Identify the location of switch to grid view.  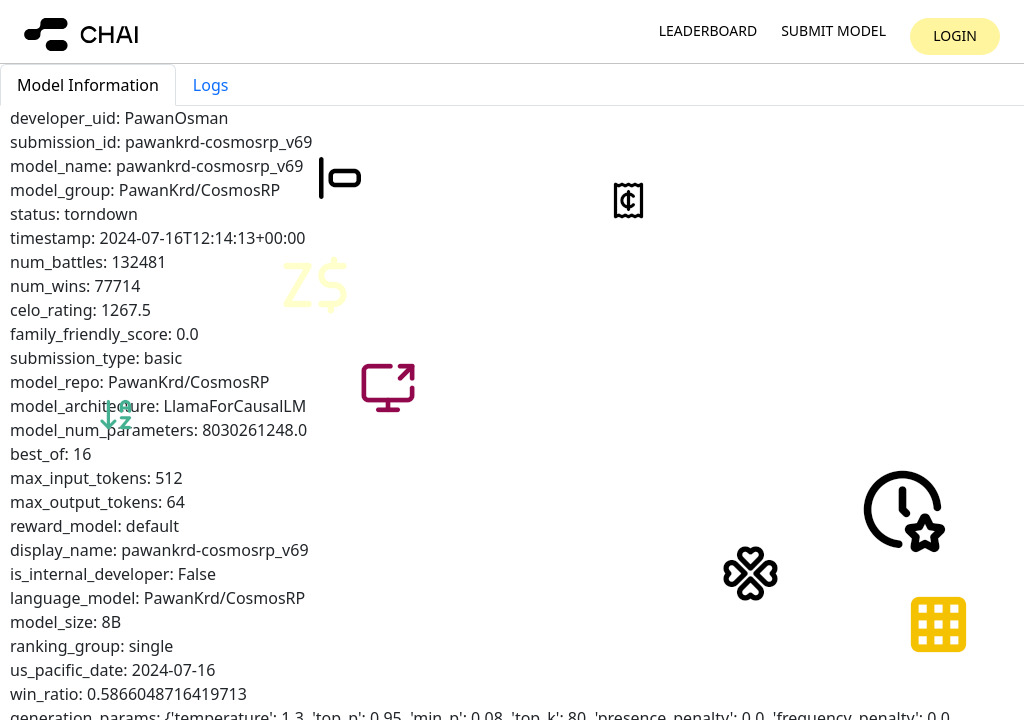
(938, 624).